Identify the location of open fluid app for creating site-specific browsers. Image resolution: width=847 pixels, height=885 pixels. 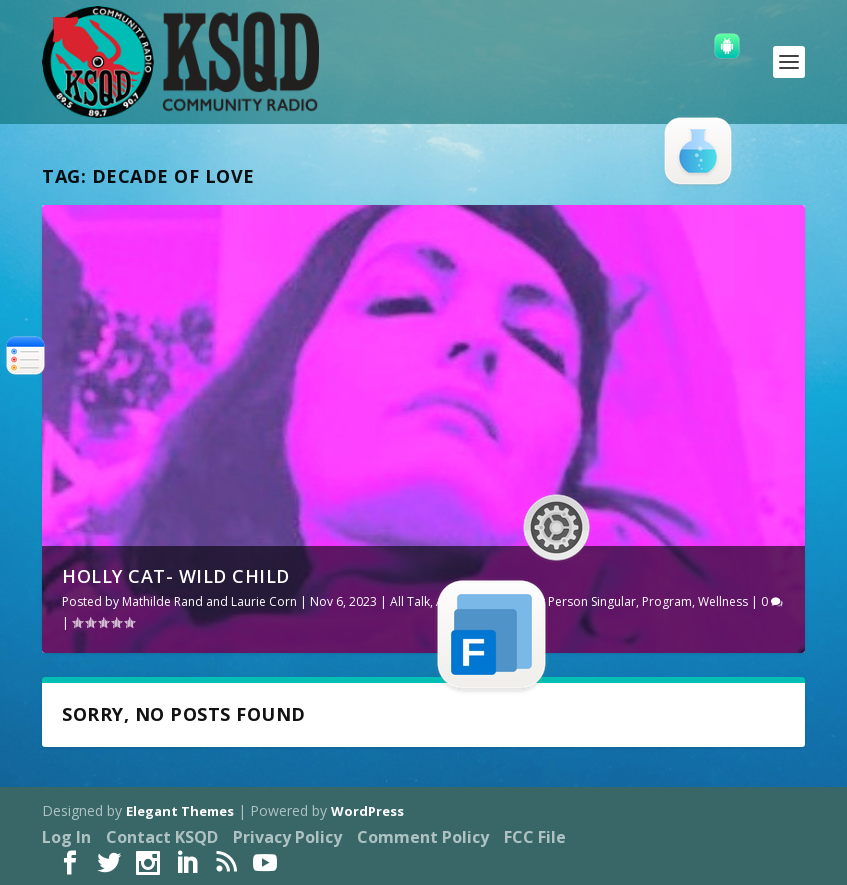
(698, 151).